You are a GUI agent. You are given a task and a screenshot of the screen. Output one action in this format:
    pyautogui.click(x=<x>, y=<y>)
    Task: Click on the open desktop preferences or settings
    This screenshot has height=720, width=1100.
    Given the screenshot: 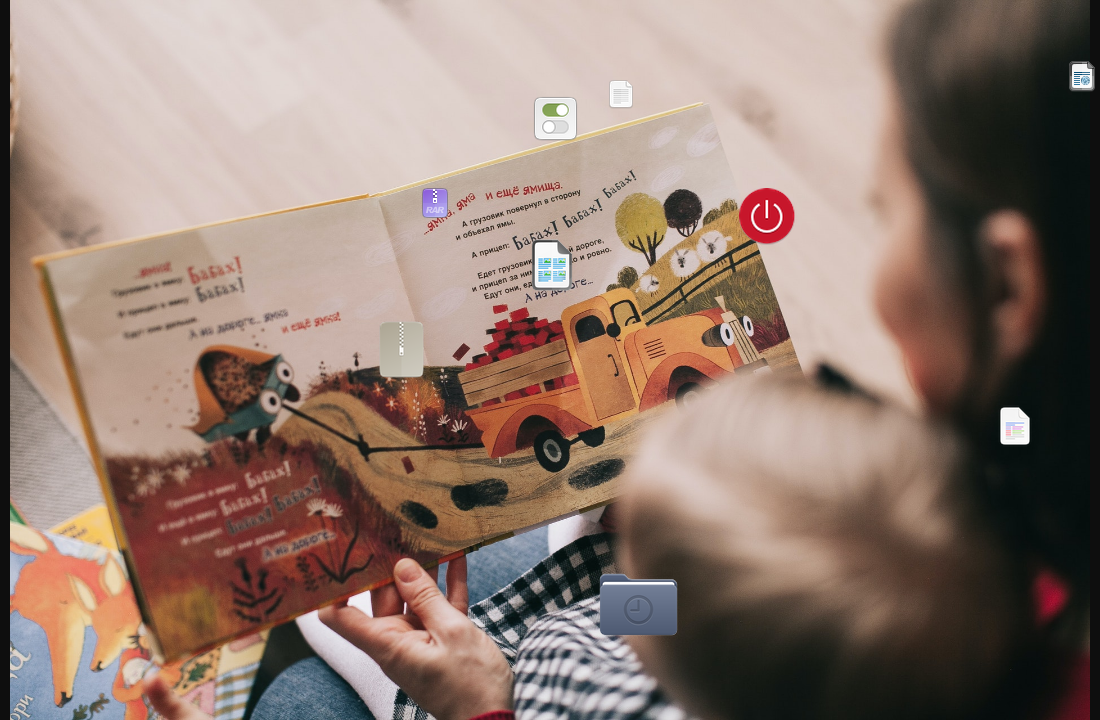 What is the action you would take?
    pyautogui.click(x=555, y=118)
    